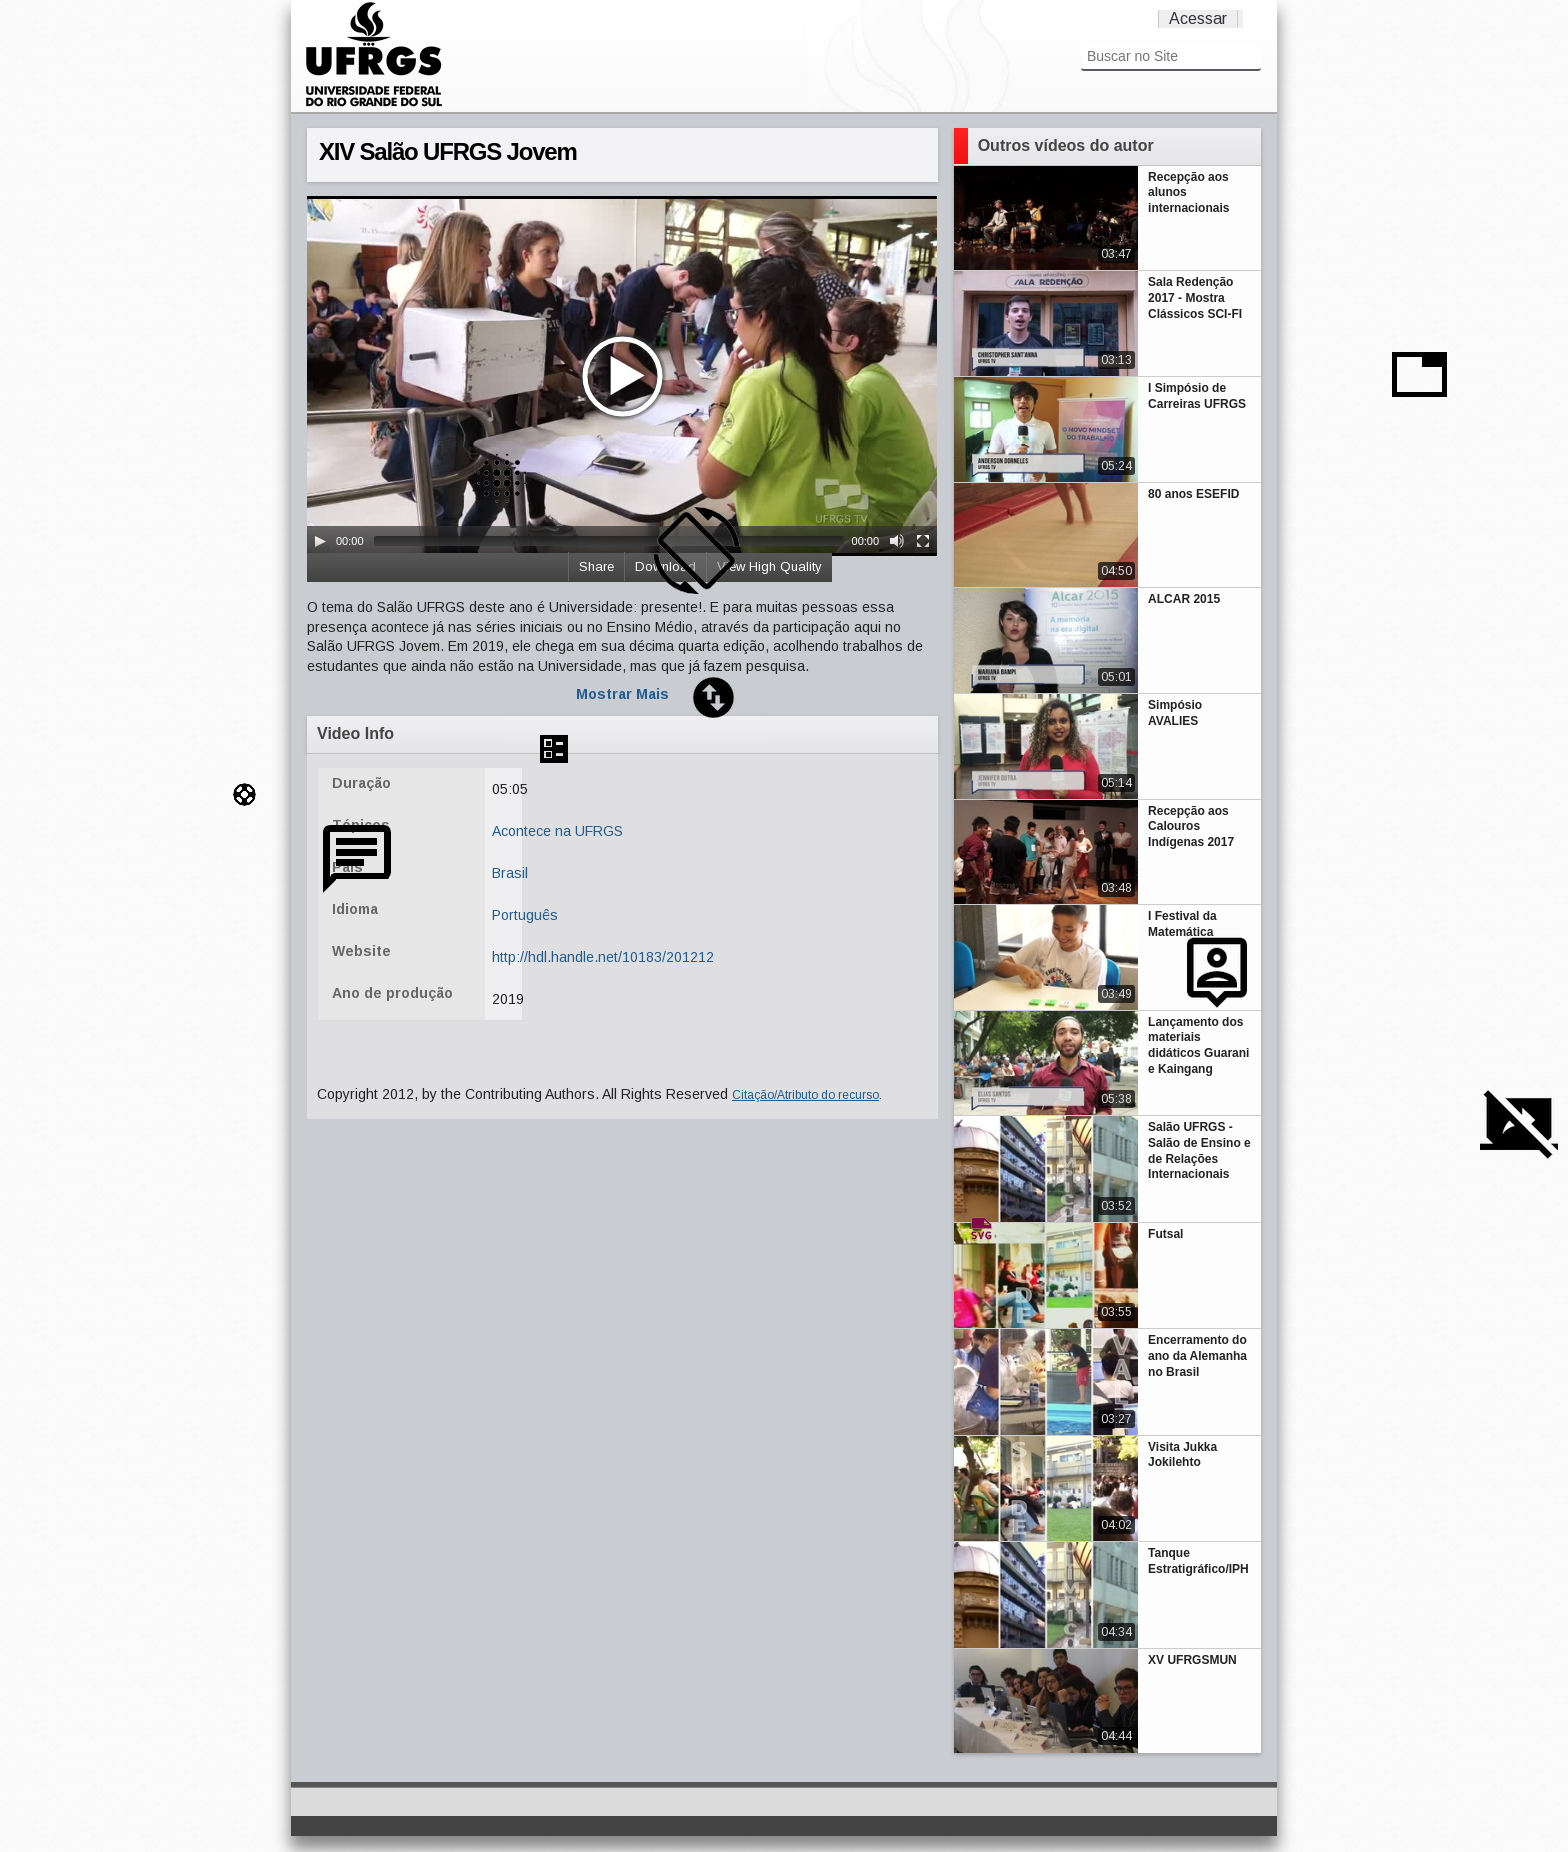 The height and width of the screenshot is (1852, 1568). Describe the element at coordinates (502, 478) in the screenshot. I see `apply blur effect to image` at that location.